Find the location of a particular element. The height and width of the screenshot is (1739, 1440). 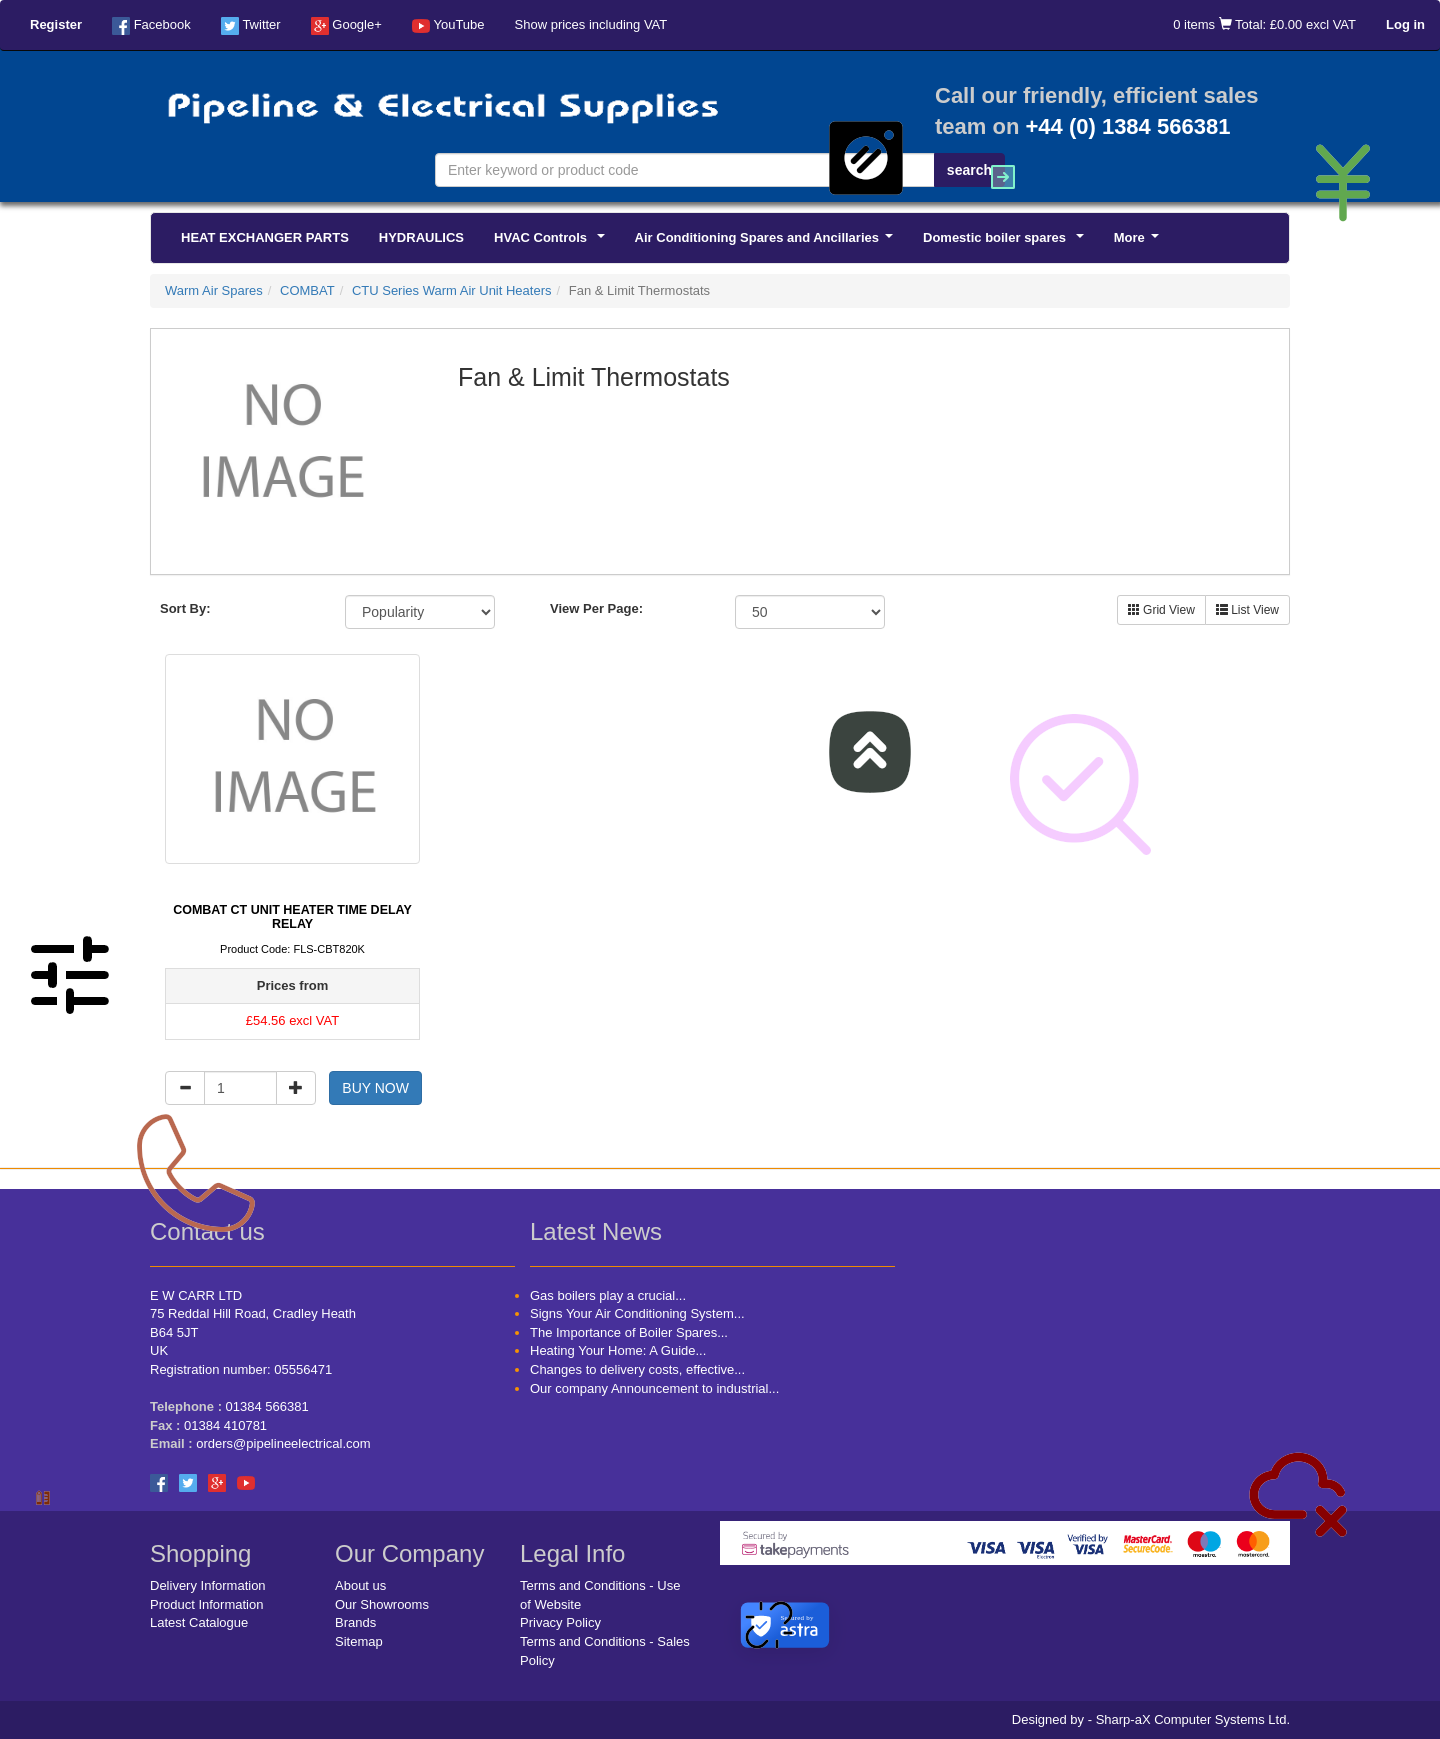

proceed to the next step or screen is located at coordinates (1003, 177).